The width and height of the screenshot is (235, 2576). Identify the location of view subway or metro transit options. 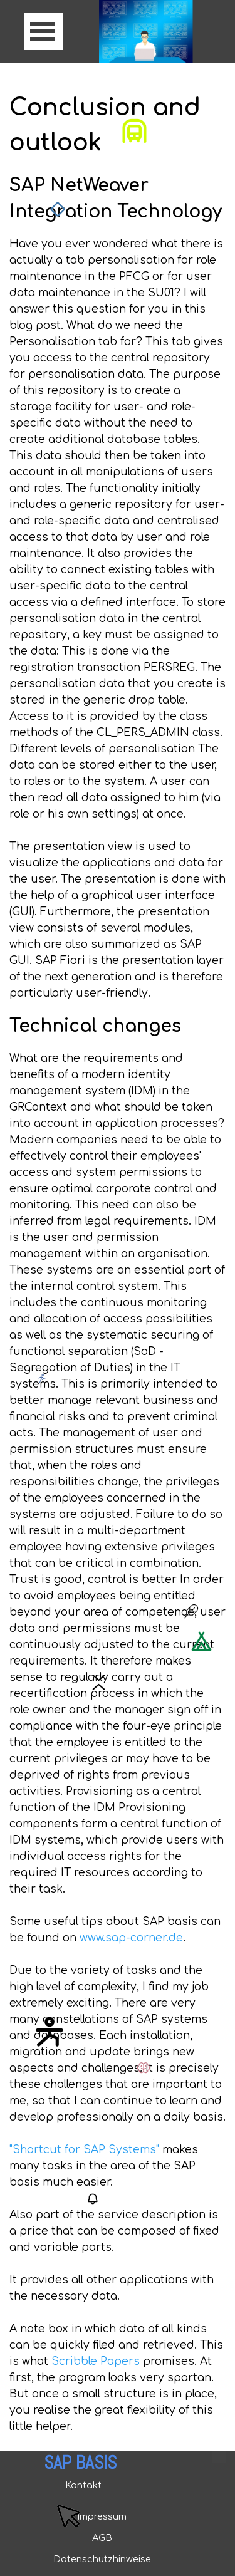
(134, 132).